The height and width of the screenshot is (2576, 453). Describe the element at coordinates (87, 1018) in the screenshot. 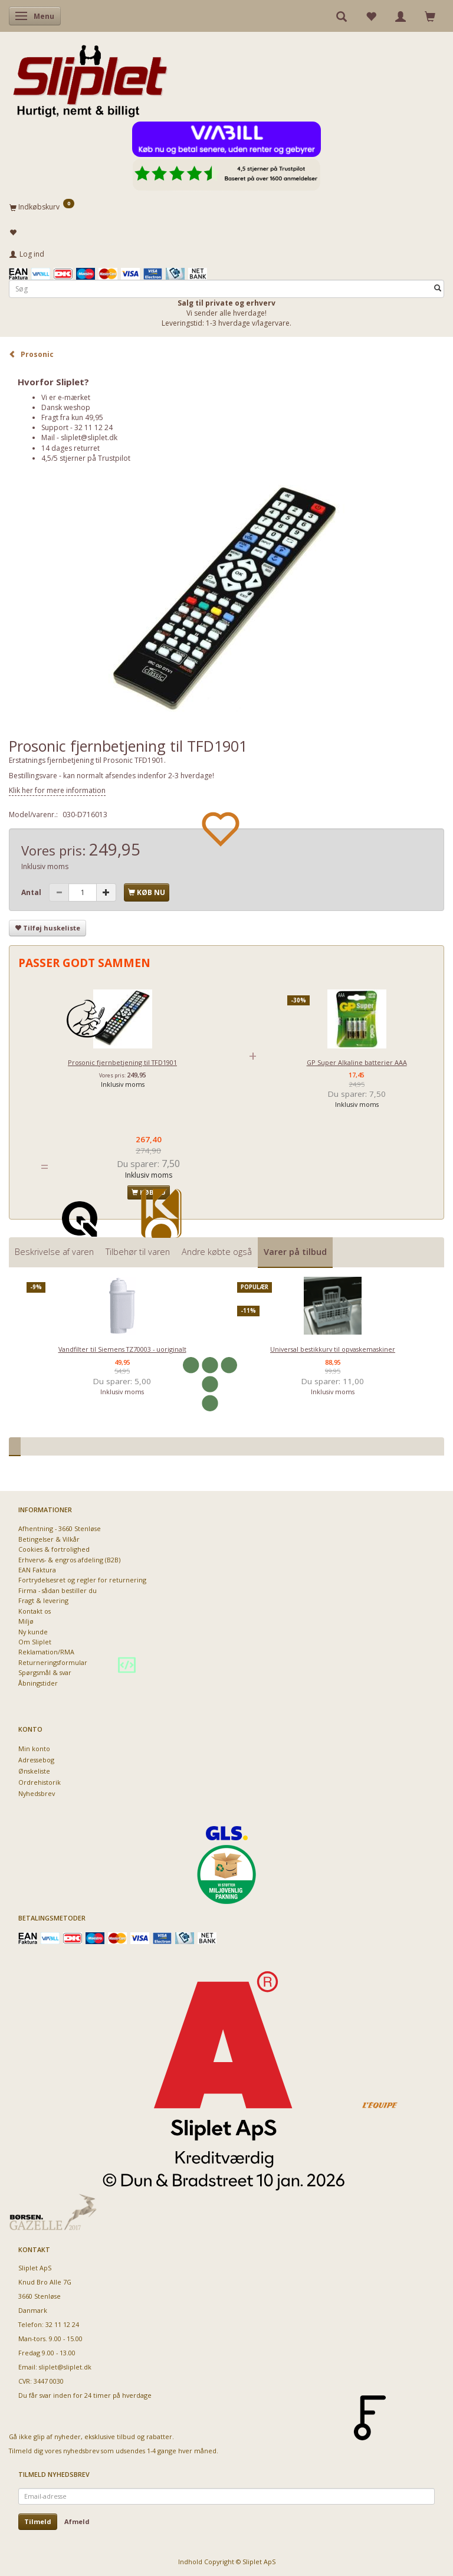

I see `visit the CodeMirror website or documentation` at that location.